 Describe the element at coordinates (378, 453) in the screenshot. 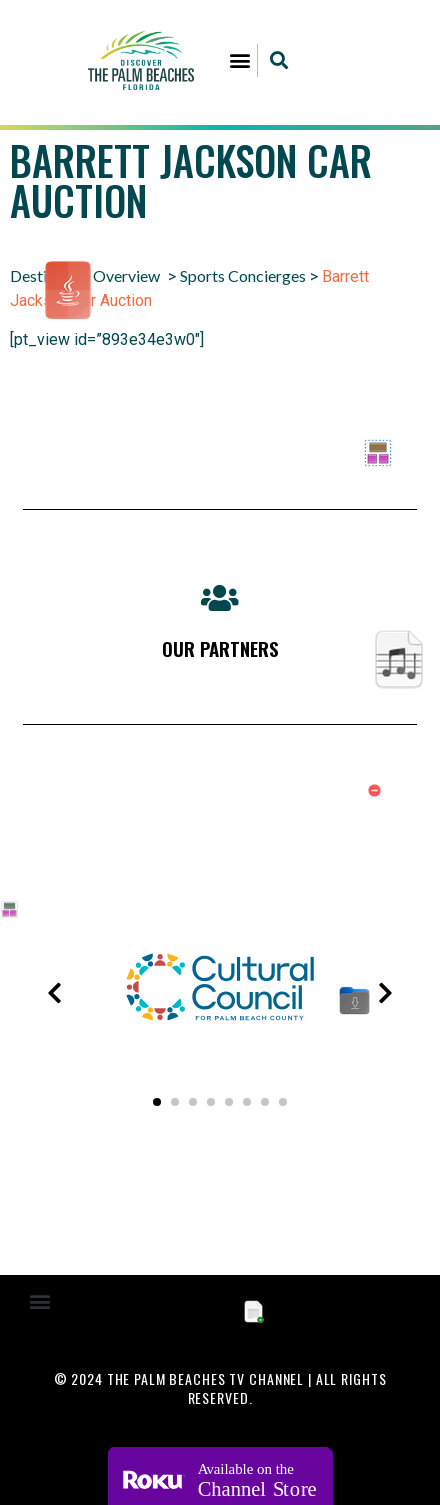

I see `select all items in the current view` at that location.